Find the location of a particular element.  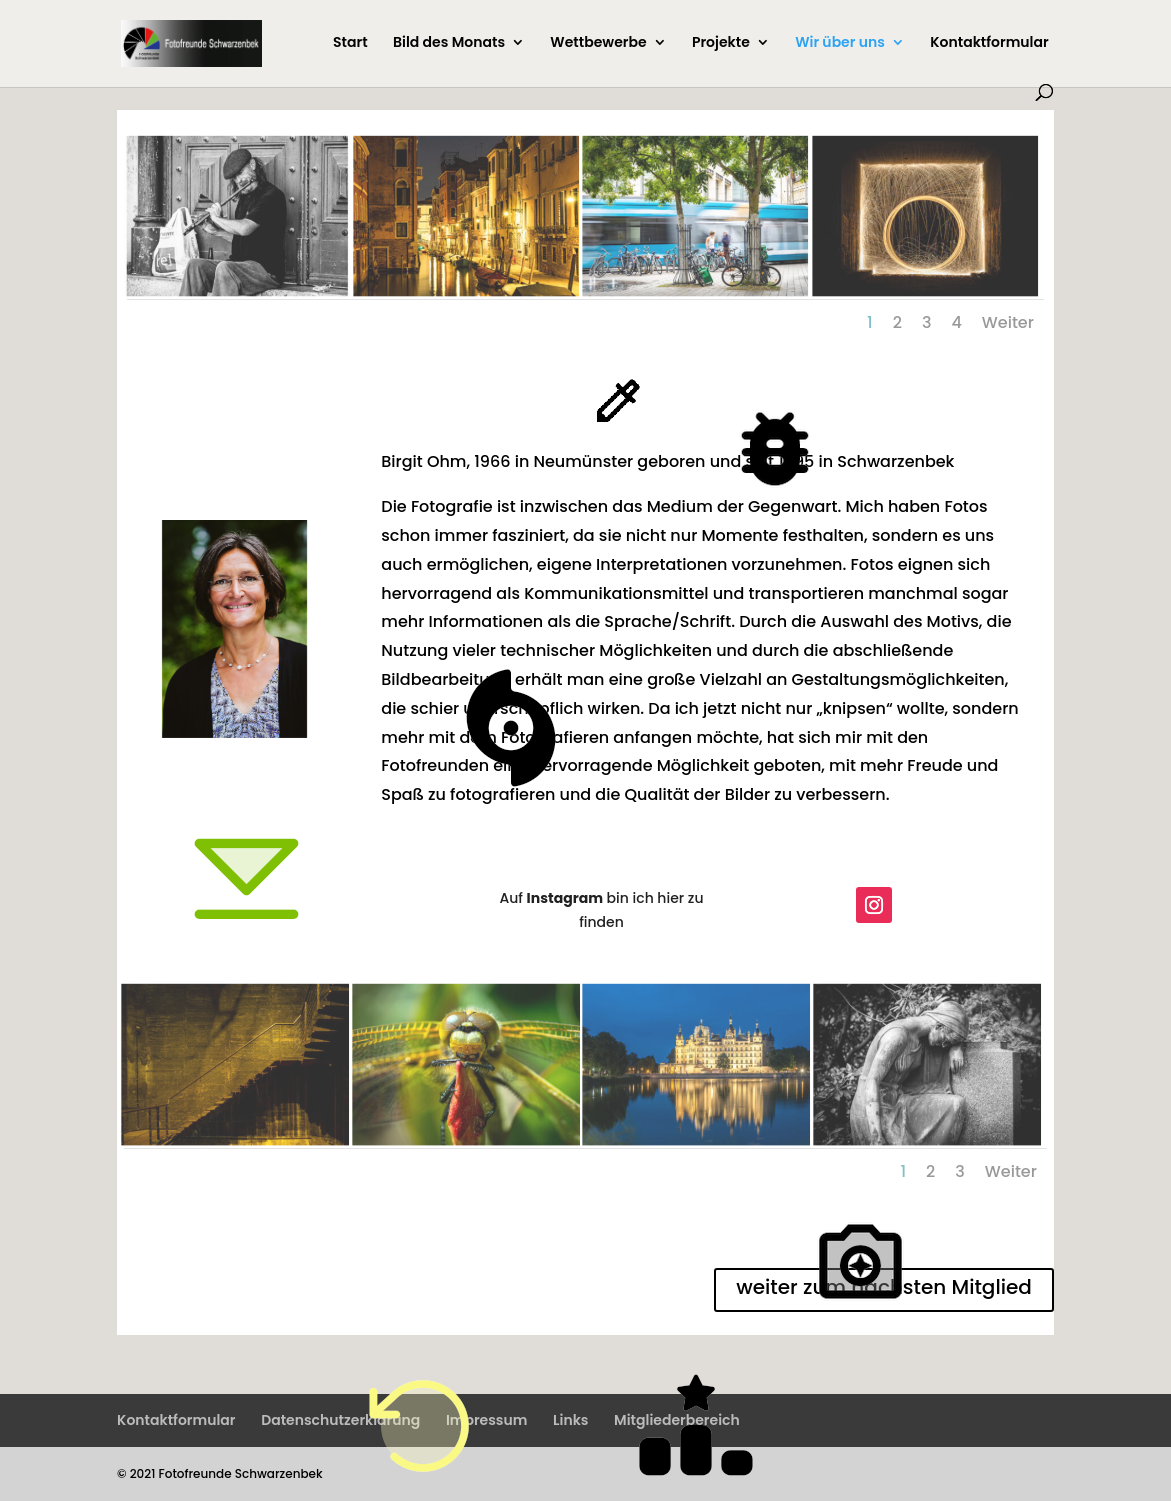

view leaderboard rankings is located at coordinates (696, 1425).